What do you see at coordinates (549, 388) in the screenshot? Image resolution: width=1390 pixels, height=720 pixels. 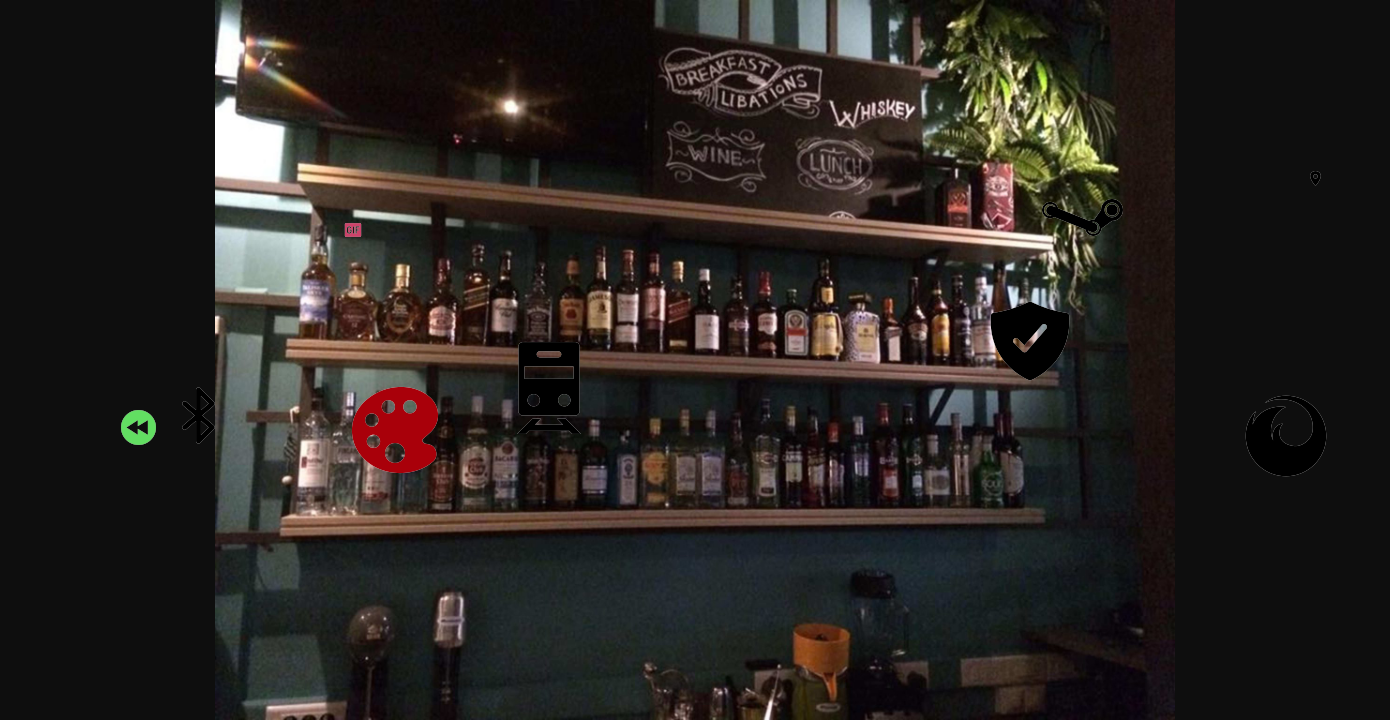 I see `view subway or metro transit options` at bounding box center [549, 388].